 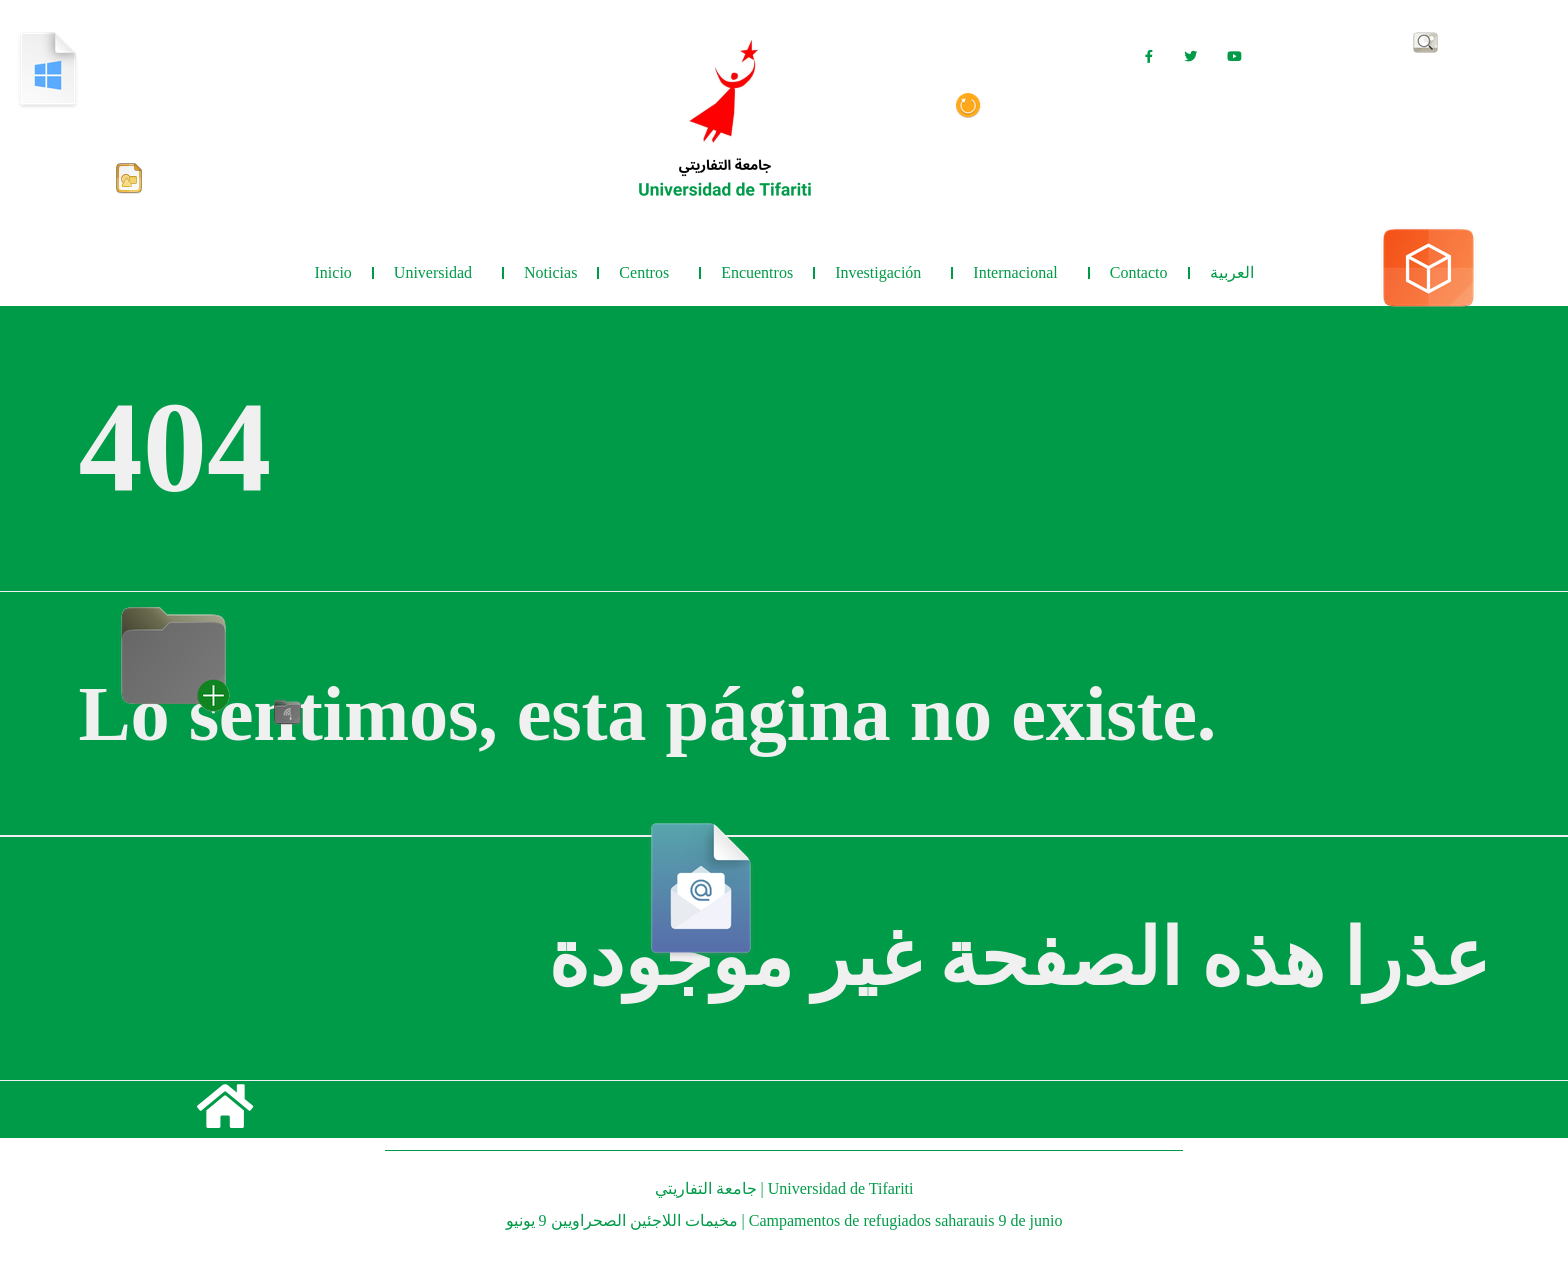 I want to click on microsoft outlook email file, so click(x=701, y=888).